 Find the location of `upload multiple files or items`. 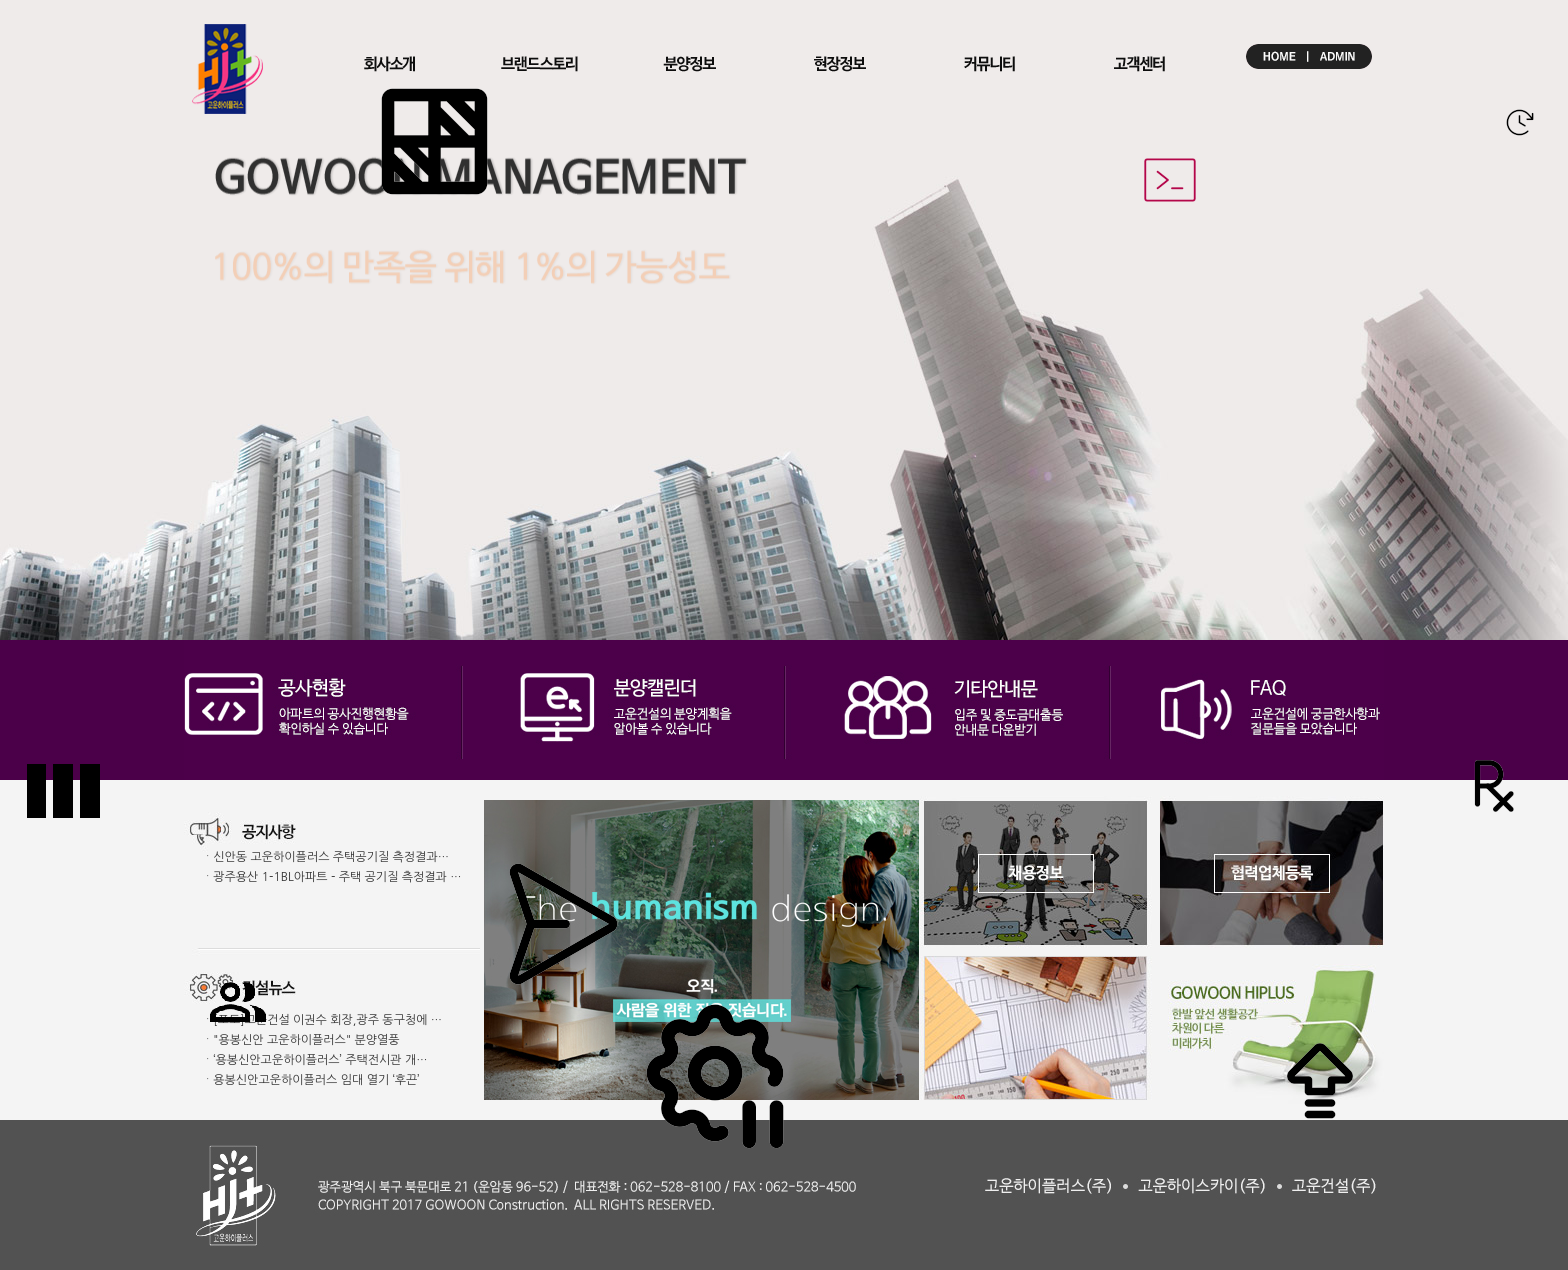

upload multiple files or items is located at coordinates (1320, 1080).